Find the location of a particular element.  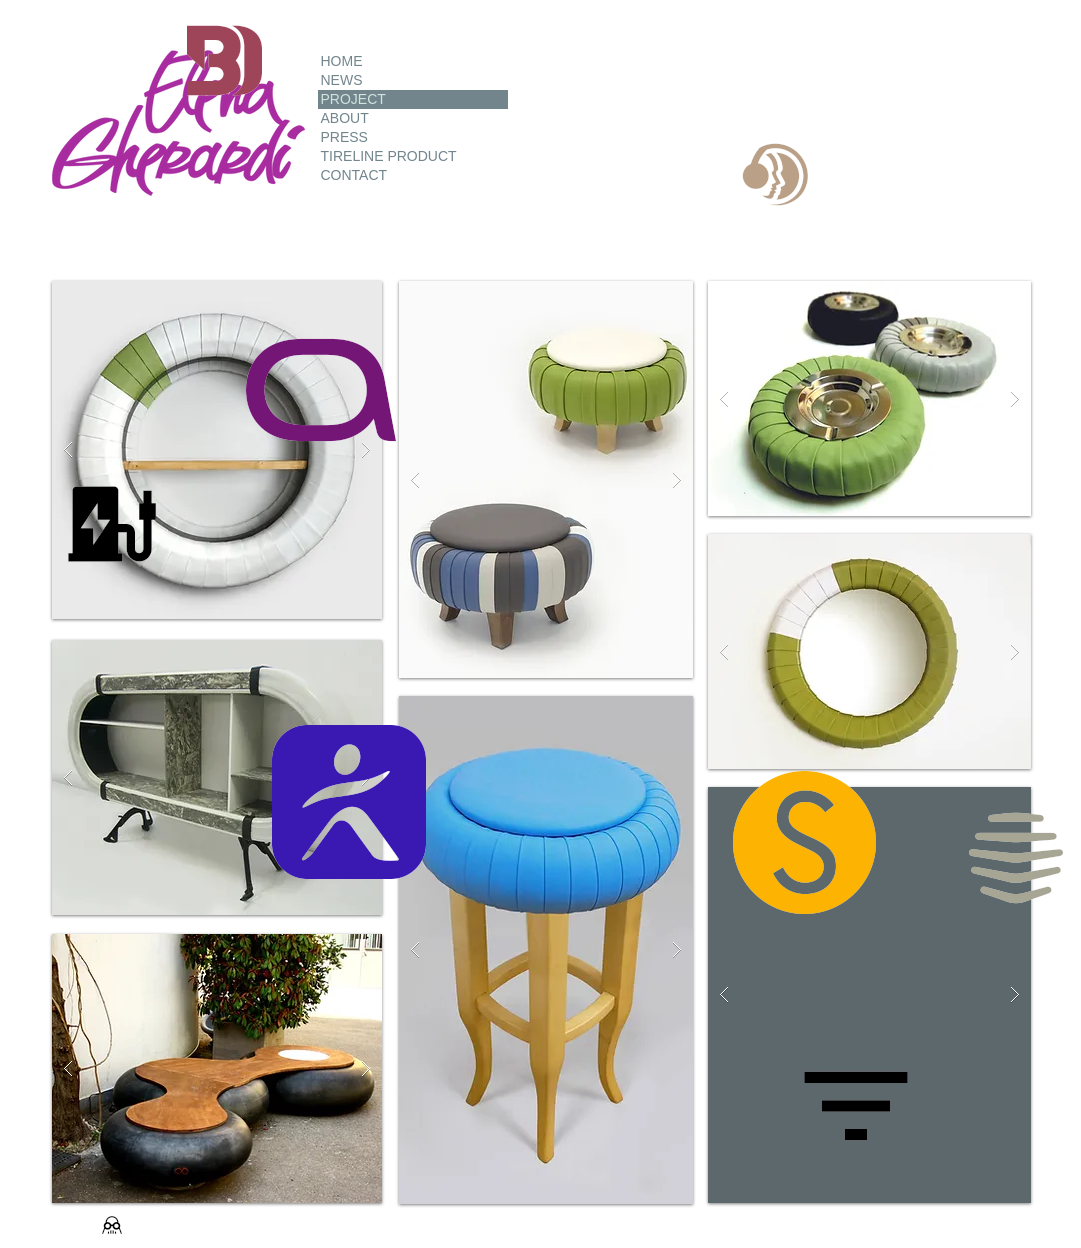

swiper javascript library logo is located at coordinates (804, 842).